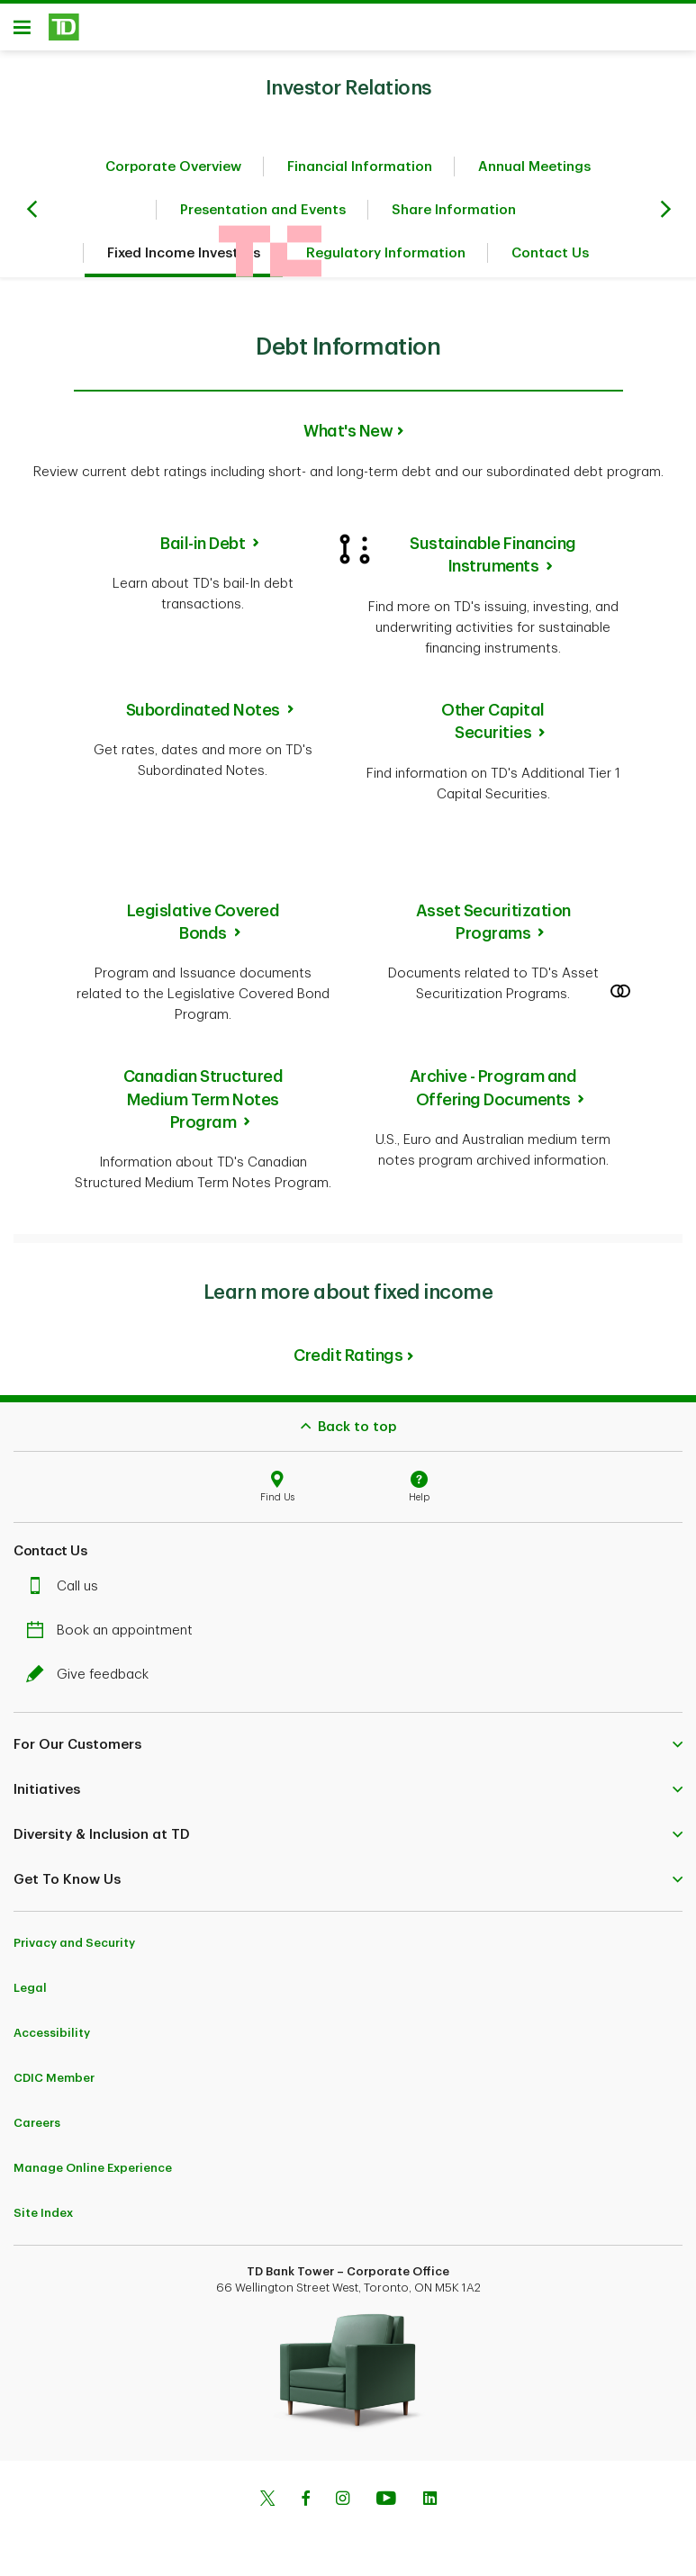  I want to click on indicates a draft pull request in git, so click(355, 549).